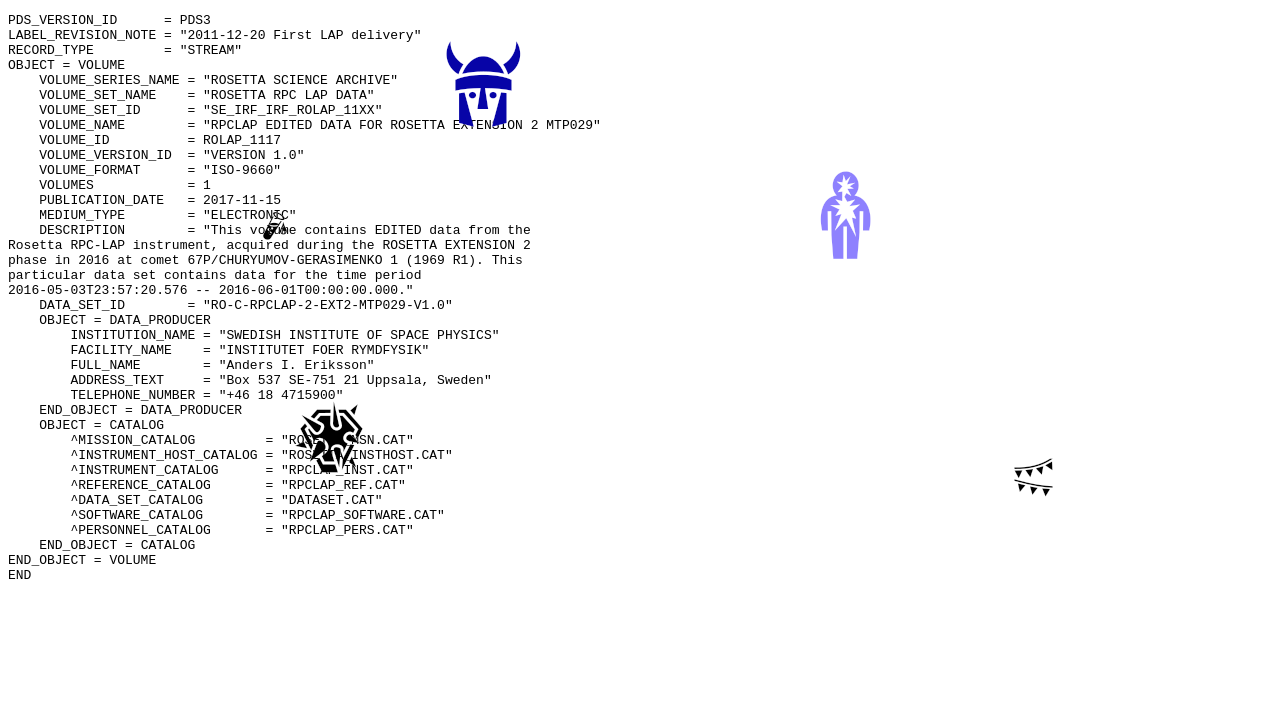  What do you see at coordinates (1033, 477) in the screenshot?
I see `indicates a celebration or event` at bounding box center [1033, 477].